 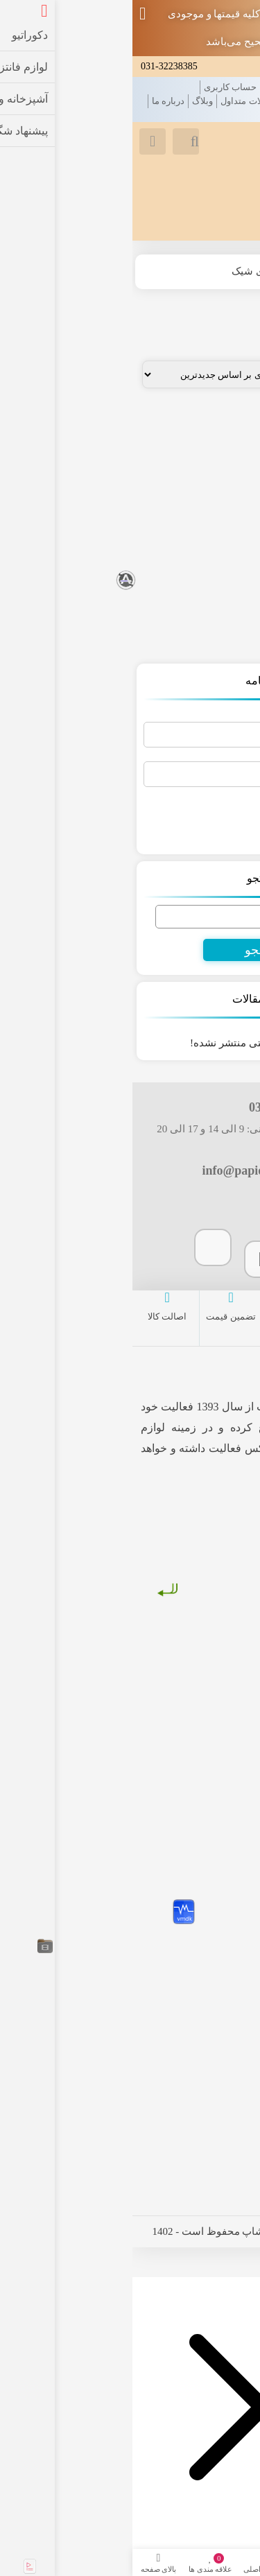 What do you see at coordinates (184, 1912) in the screenshot?
I see `a virtualbox virtual machine disk file` at bounding box center [184, 1912].